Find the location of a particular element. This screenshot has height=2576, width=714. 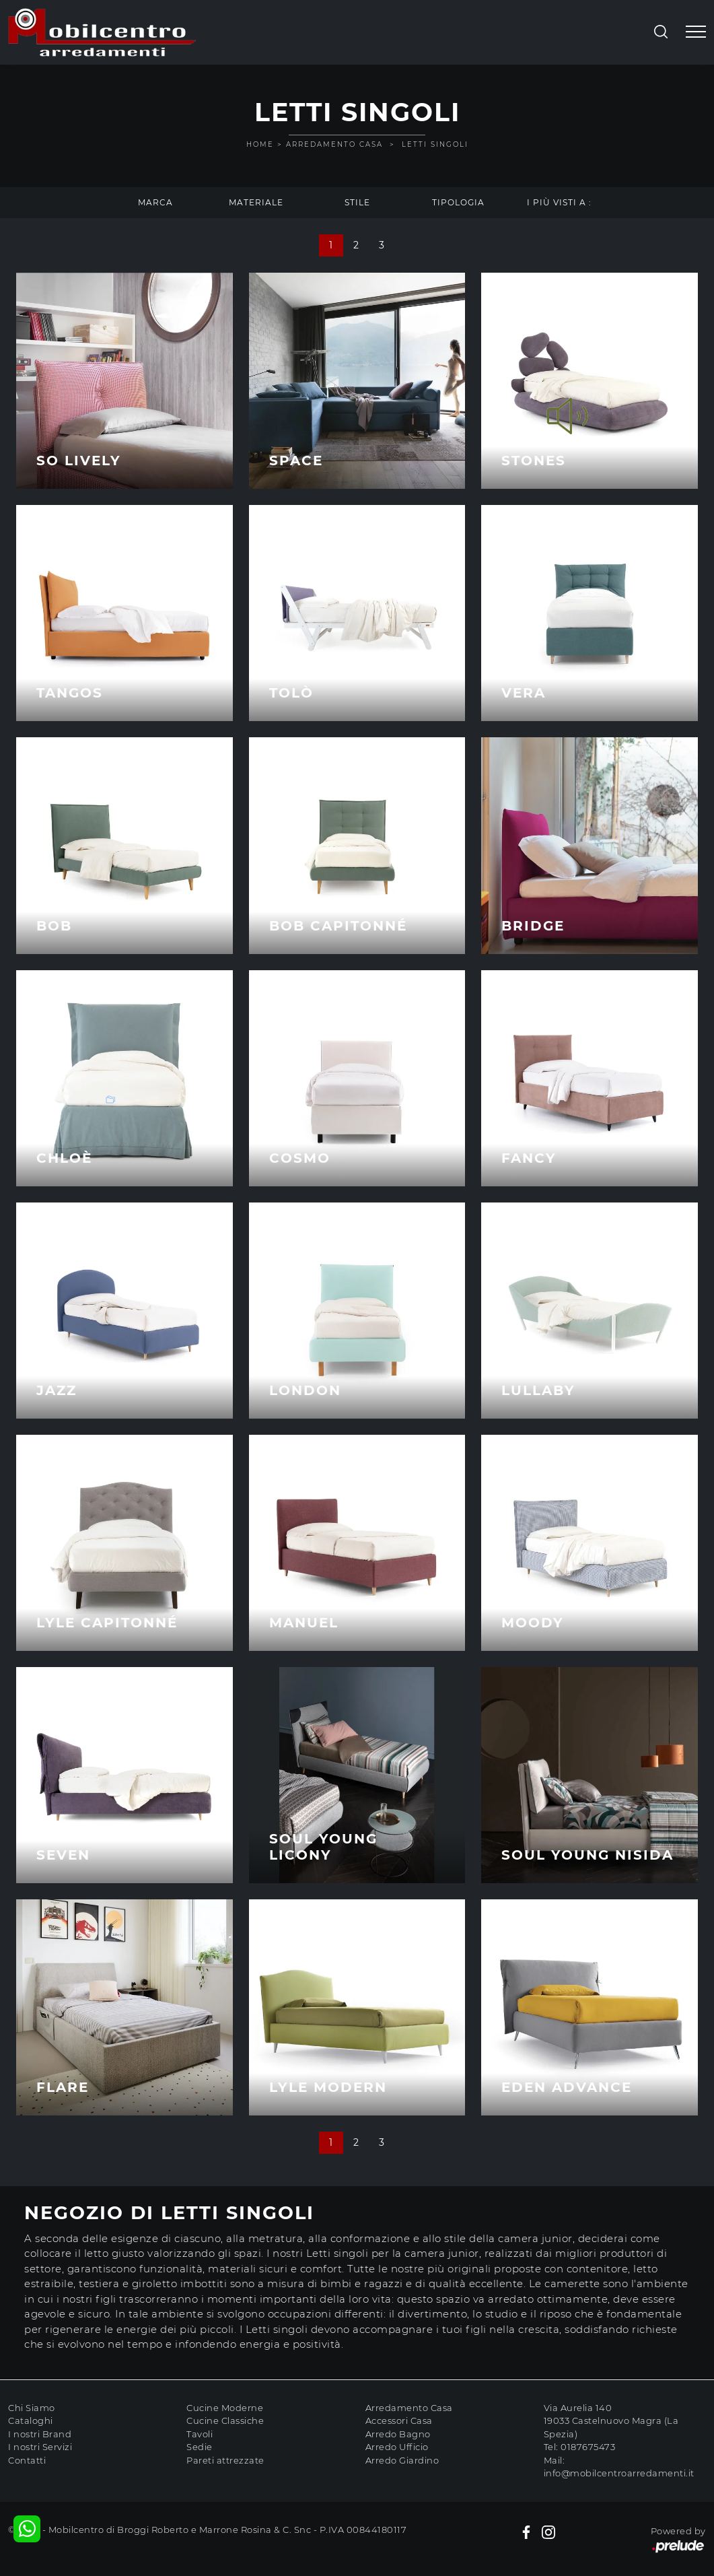

volume is set to high is located at coordinates (567, 416).